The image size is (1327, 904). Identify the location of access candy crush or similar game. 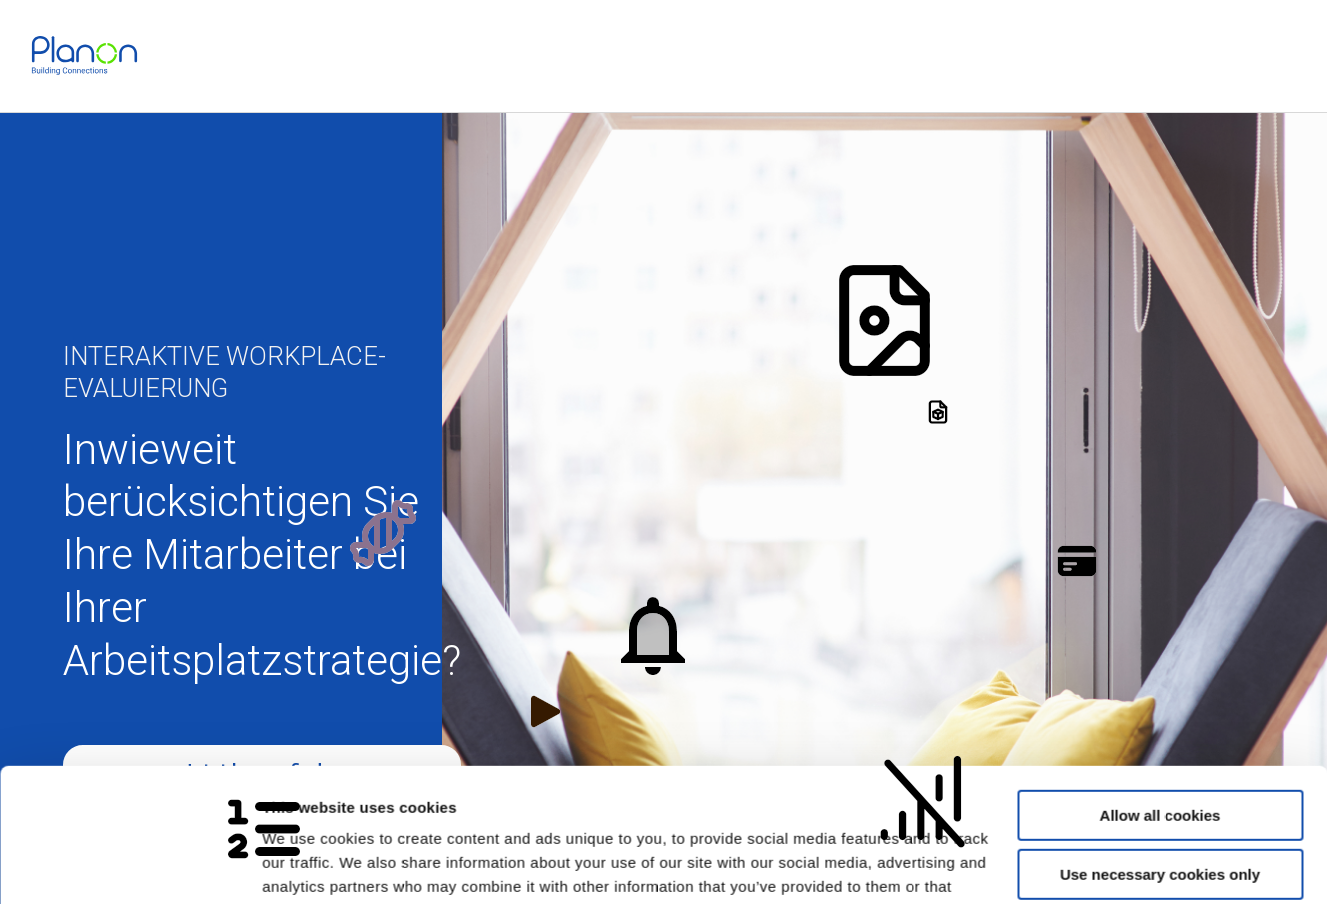
(383, 533).